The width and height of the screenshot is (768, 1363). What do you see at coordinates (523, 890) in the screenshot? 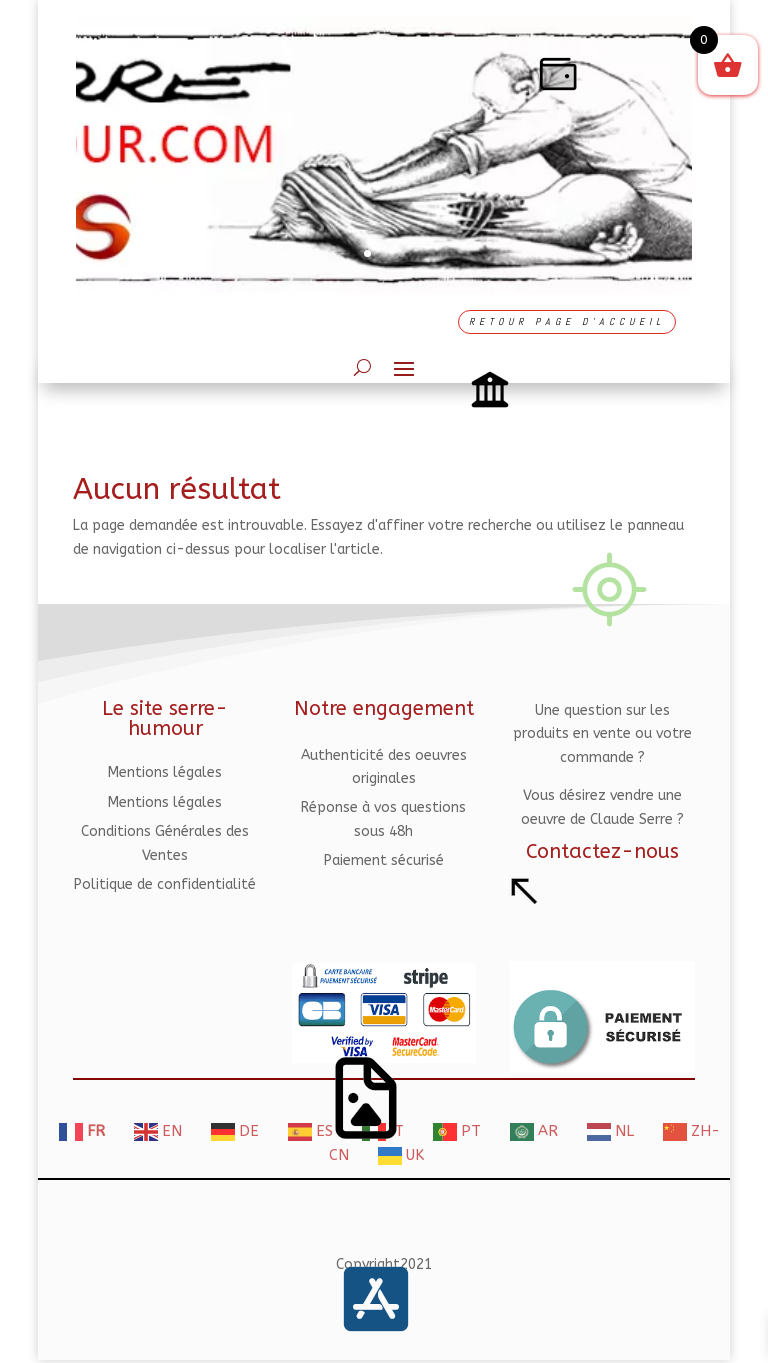
I see `navigate to the northwest direction` at bounding box center [523, 890].